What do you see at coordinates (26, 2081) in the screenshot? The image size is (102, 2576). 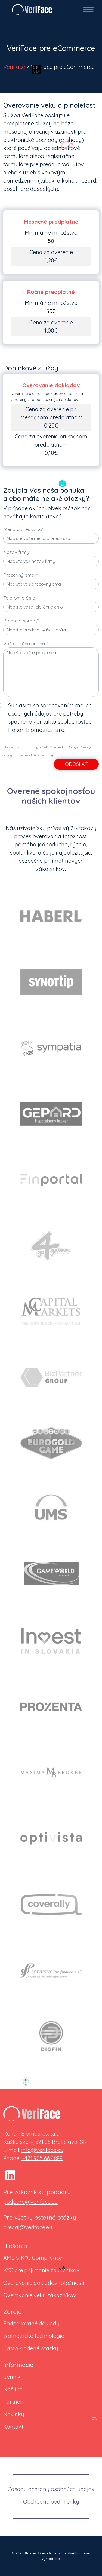 I see `visit the Koenigsegg website or app` at bounding box center [26, 2081].